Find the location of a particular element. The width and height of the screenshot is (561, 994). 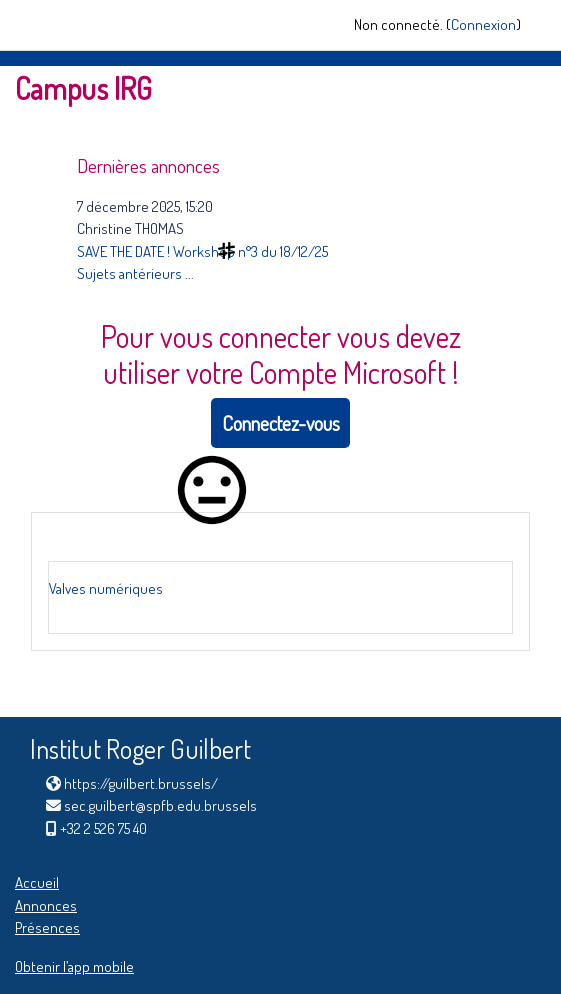

rate your experience as neutral is located at coordinates (212, 490).